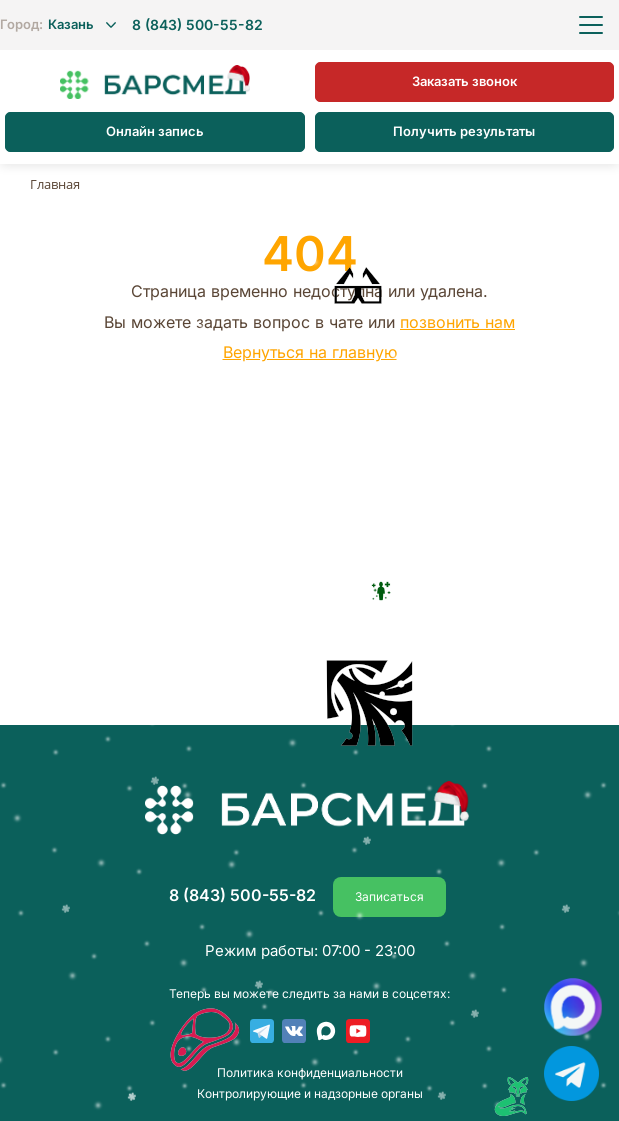 The width and height of the screenshot is (619, 1121). I want to click on fox character or avatar icon, so click(511, 1096).